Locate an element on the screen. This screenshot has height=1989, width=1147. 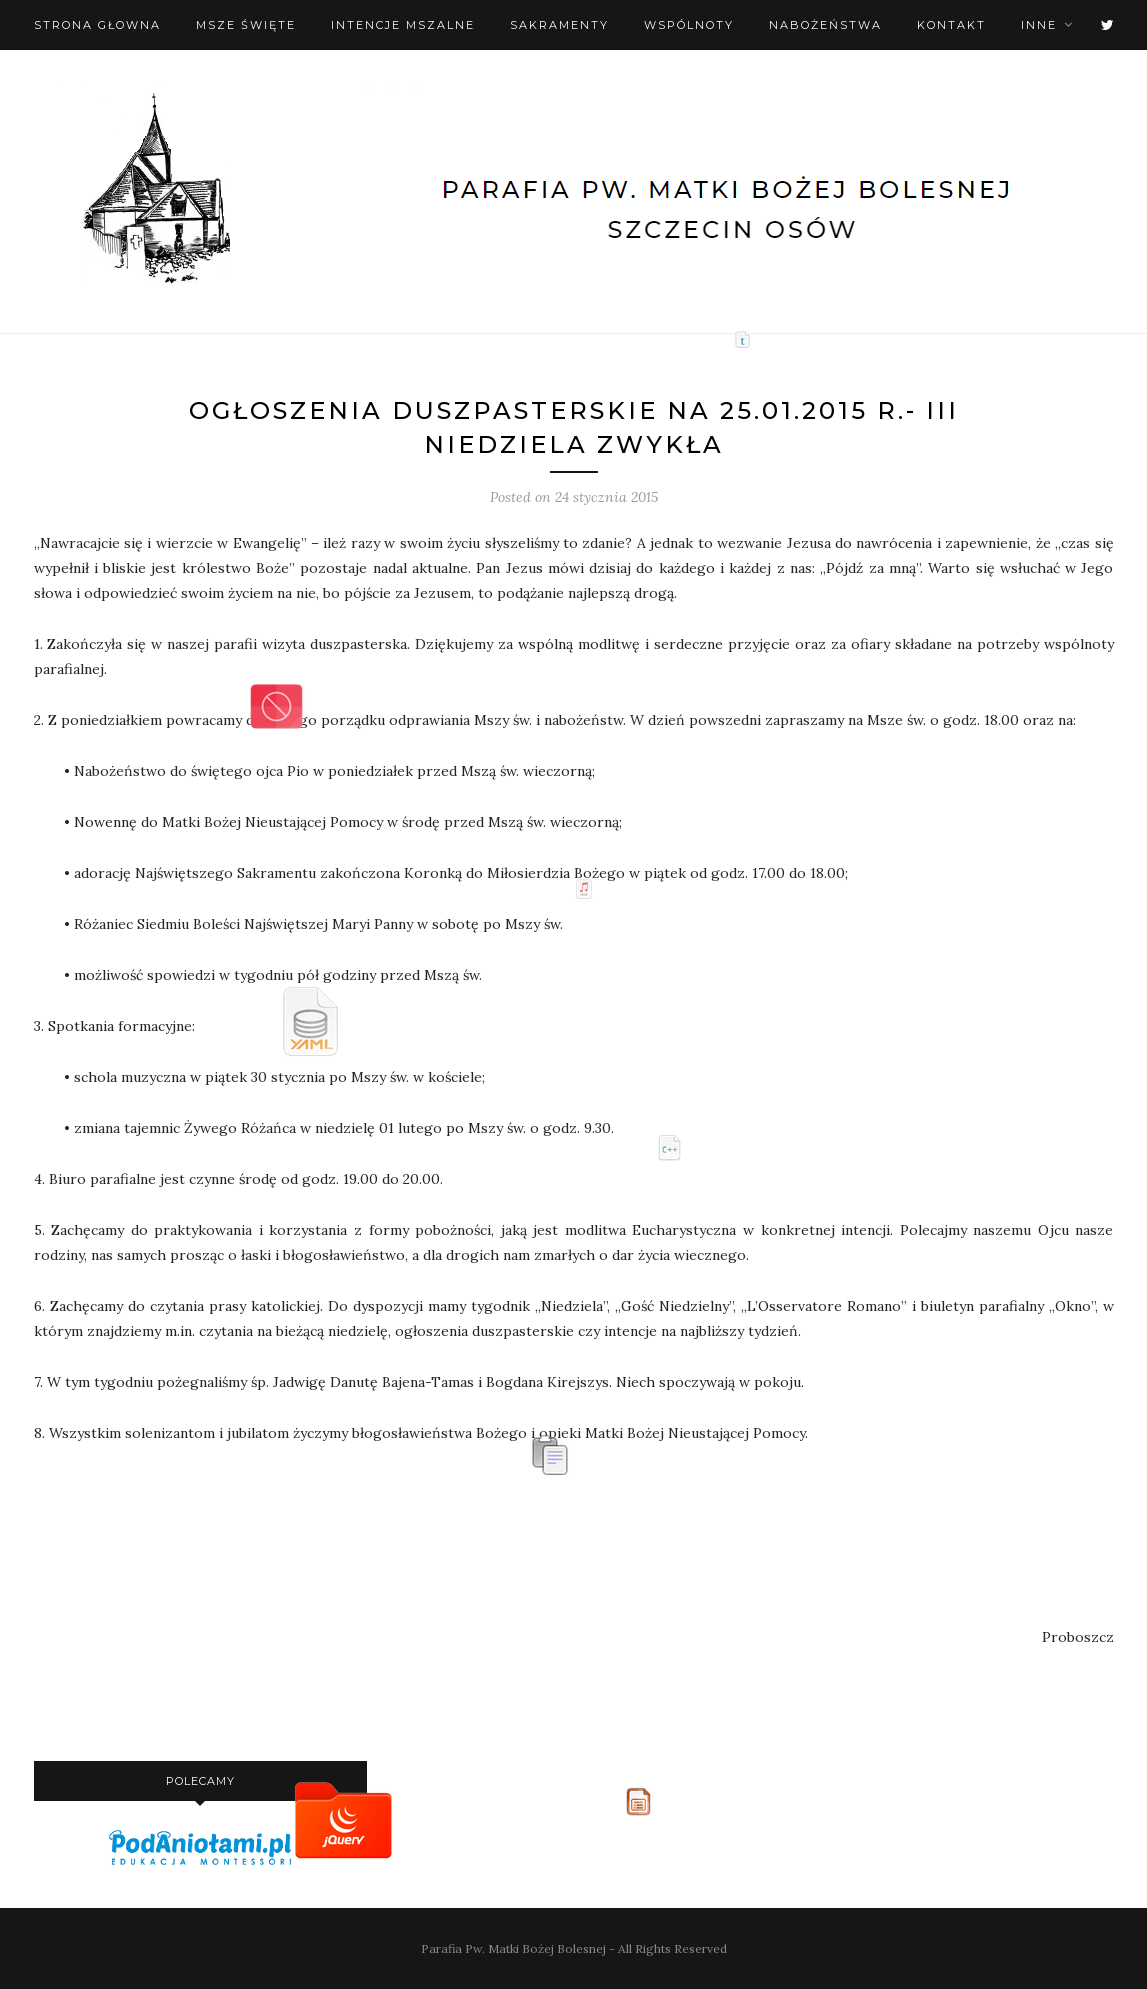
yaml configuration file is located at coordinates (310, 1021).